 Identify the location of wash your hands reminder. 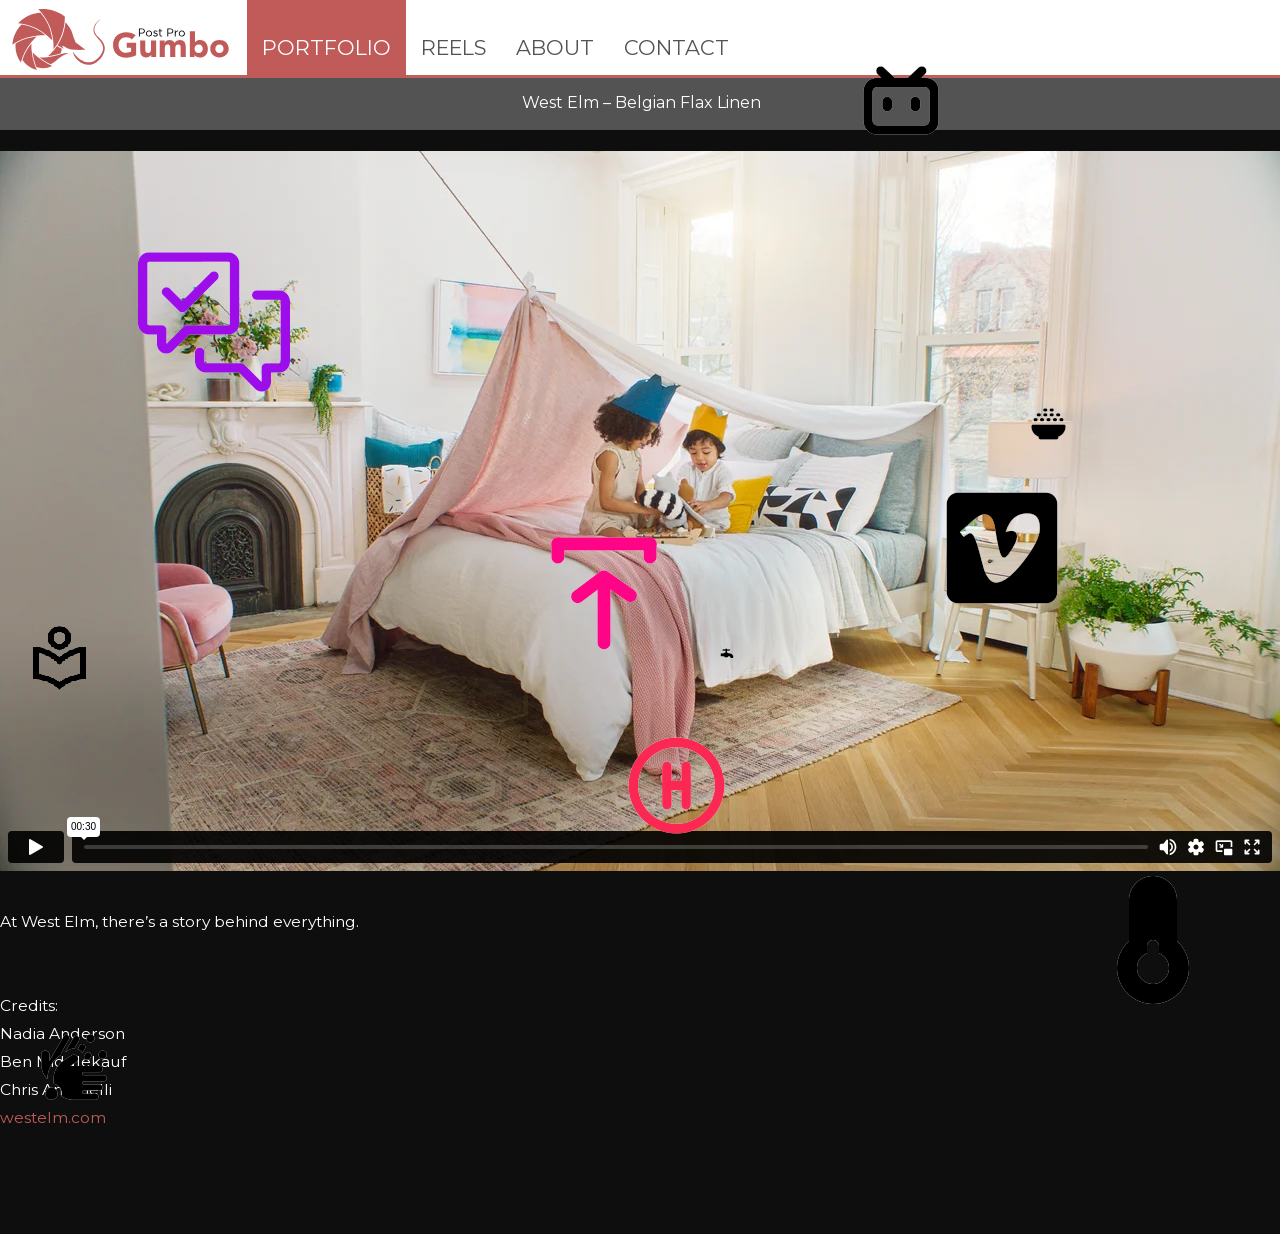
(74, 1067).